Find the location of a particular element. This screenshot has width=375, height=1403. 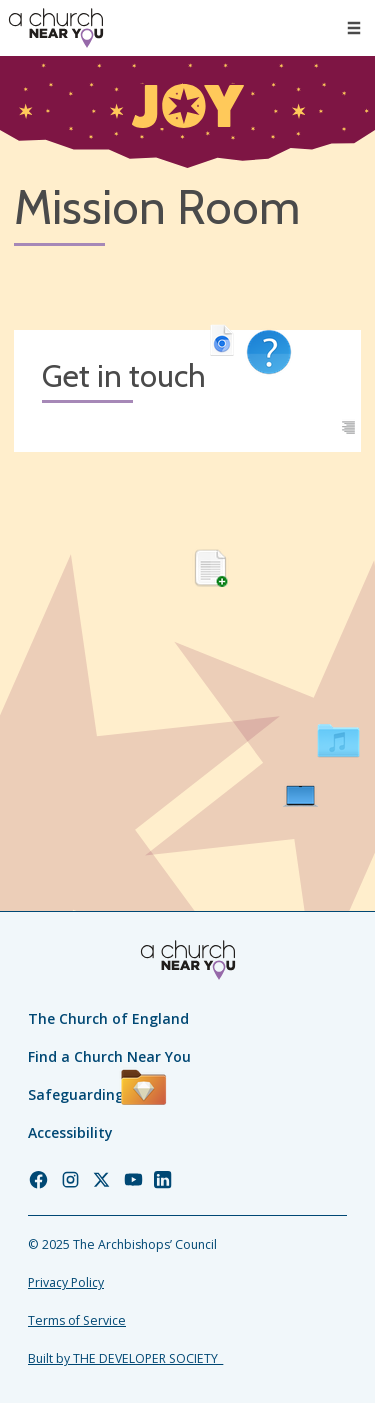

open the help center or documentation is located at coordinates (269, 352).